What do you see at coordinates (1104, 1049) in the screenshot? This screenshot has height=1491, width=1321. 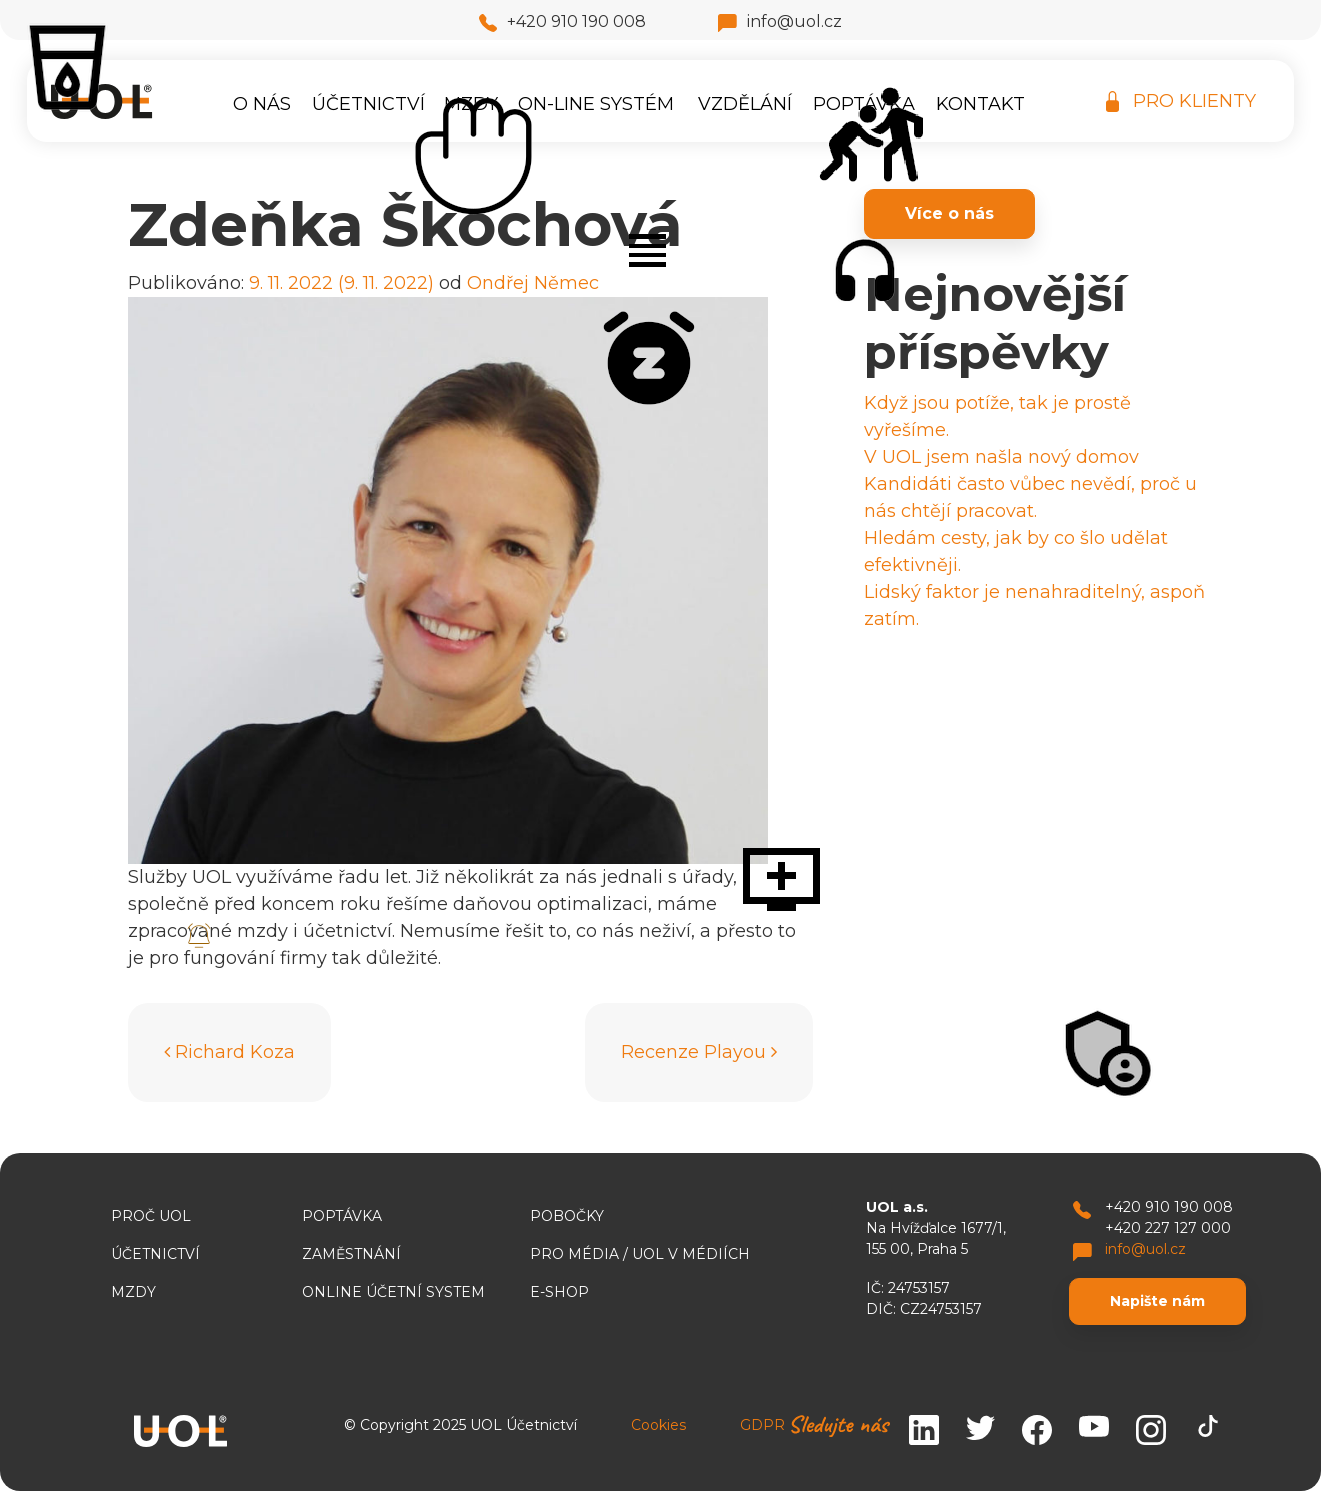 I see `access admin panel settings` at bounding box center [1104, 1049].